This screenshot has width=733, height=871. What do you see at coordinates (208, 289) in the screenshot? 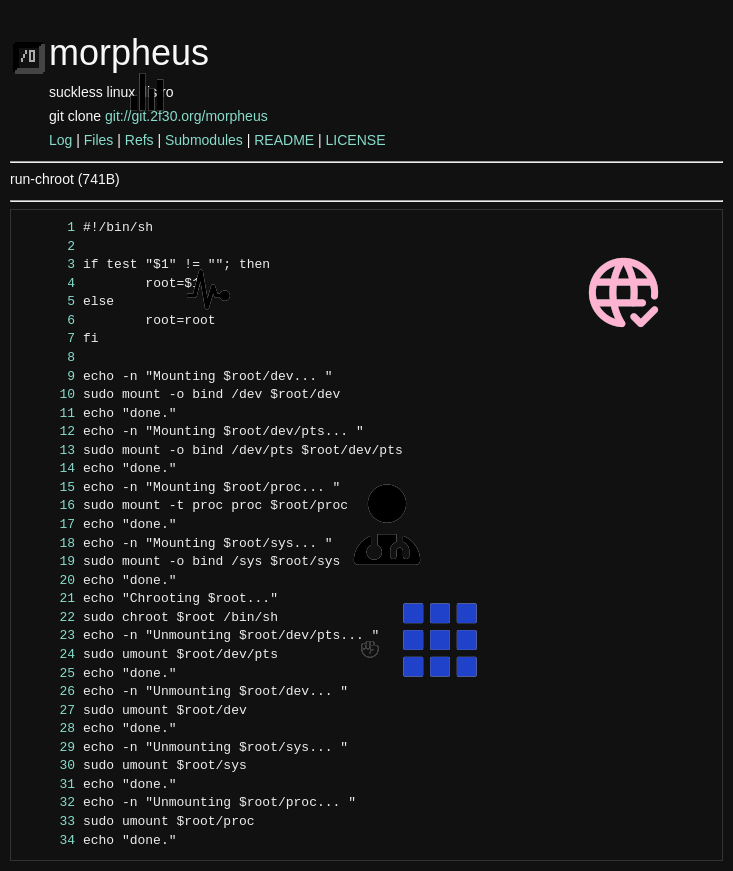
I see `view activity or health metrics` at bounding box center [208, 289].